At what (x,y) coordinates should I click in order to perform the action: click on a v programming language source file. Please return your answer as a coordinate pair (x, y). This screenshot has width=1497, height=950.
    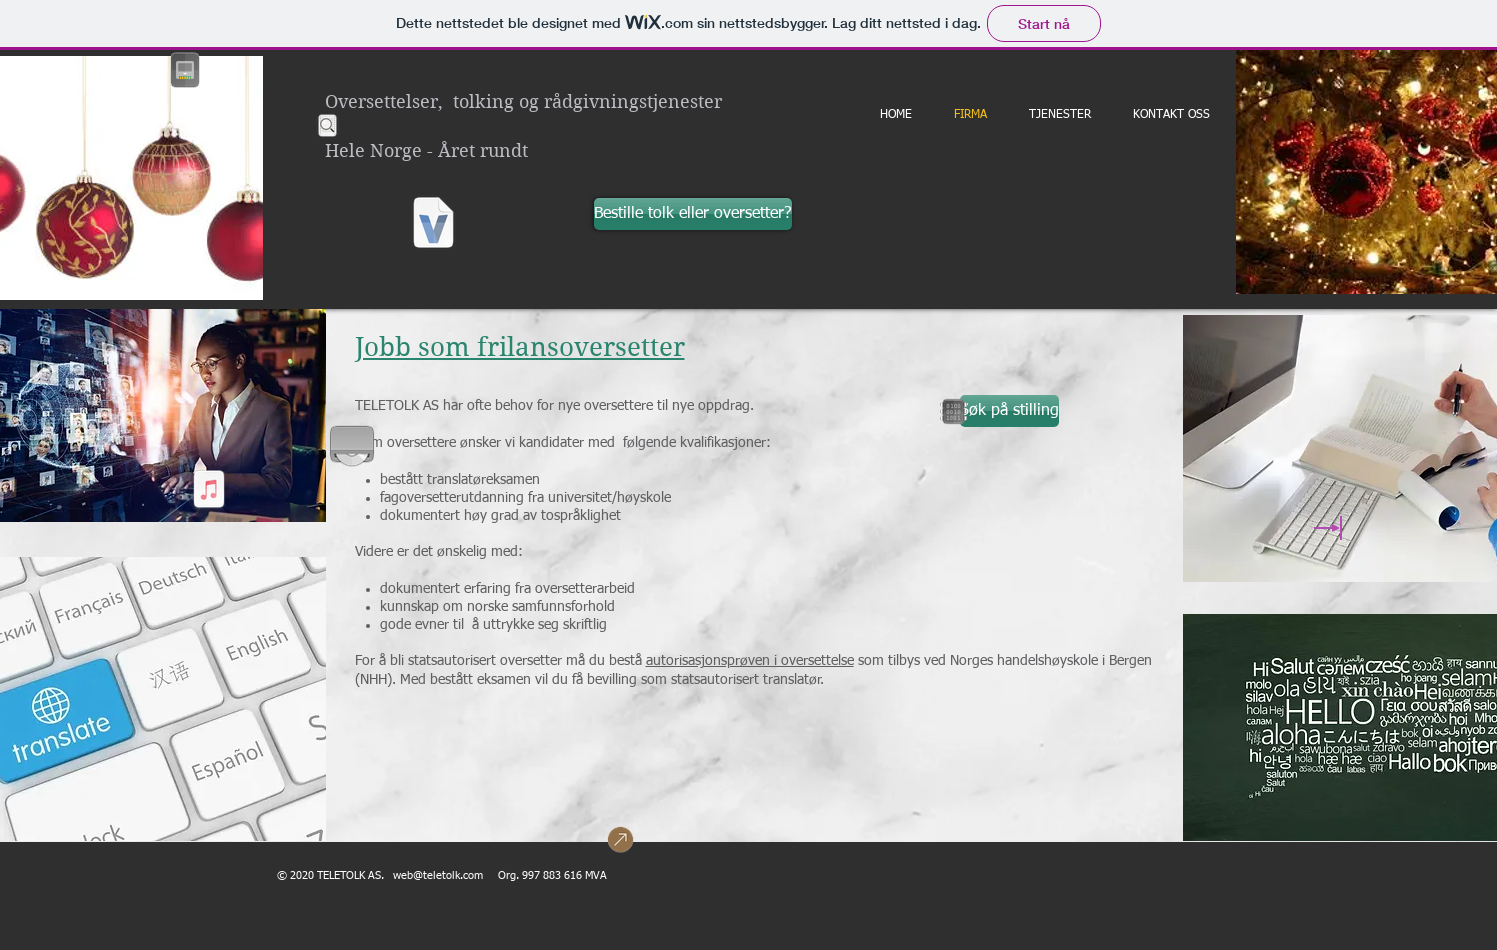
    Looking at the image, I should click on (433, 222).